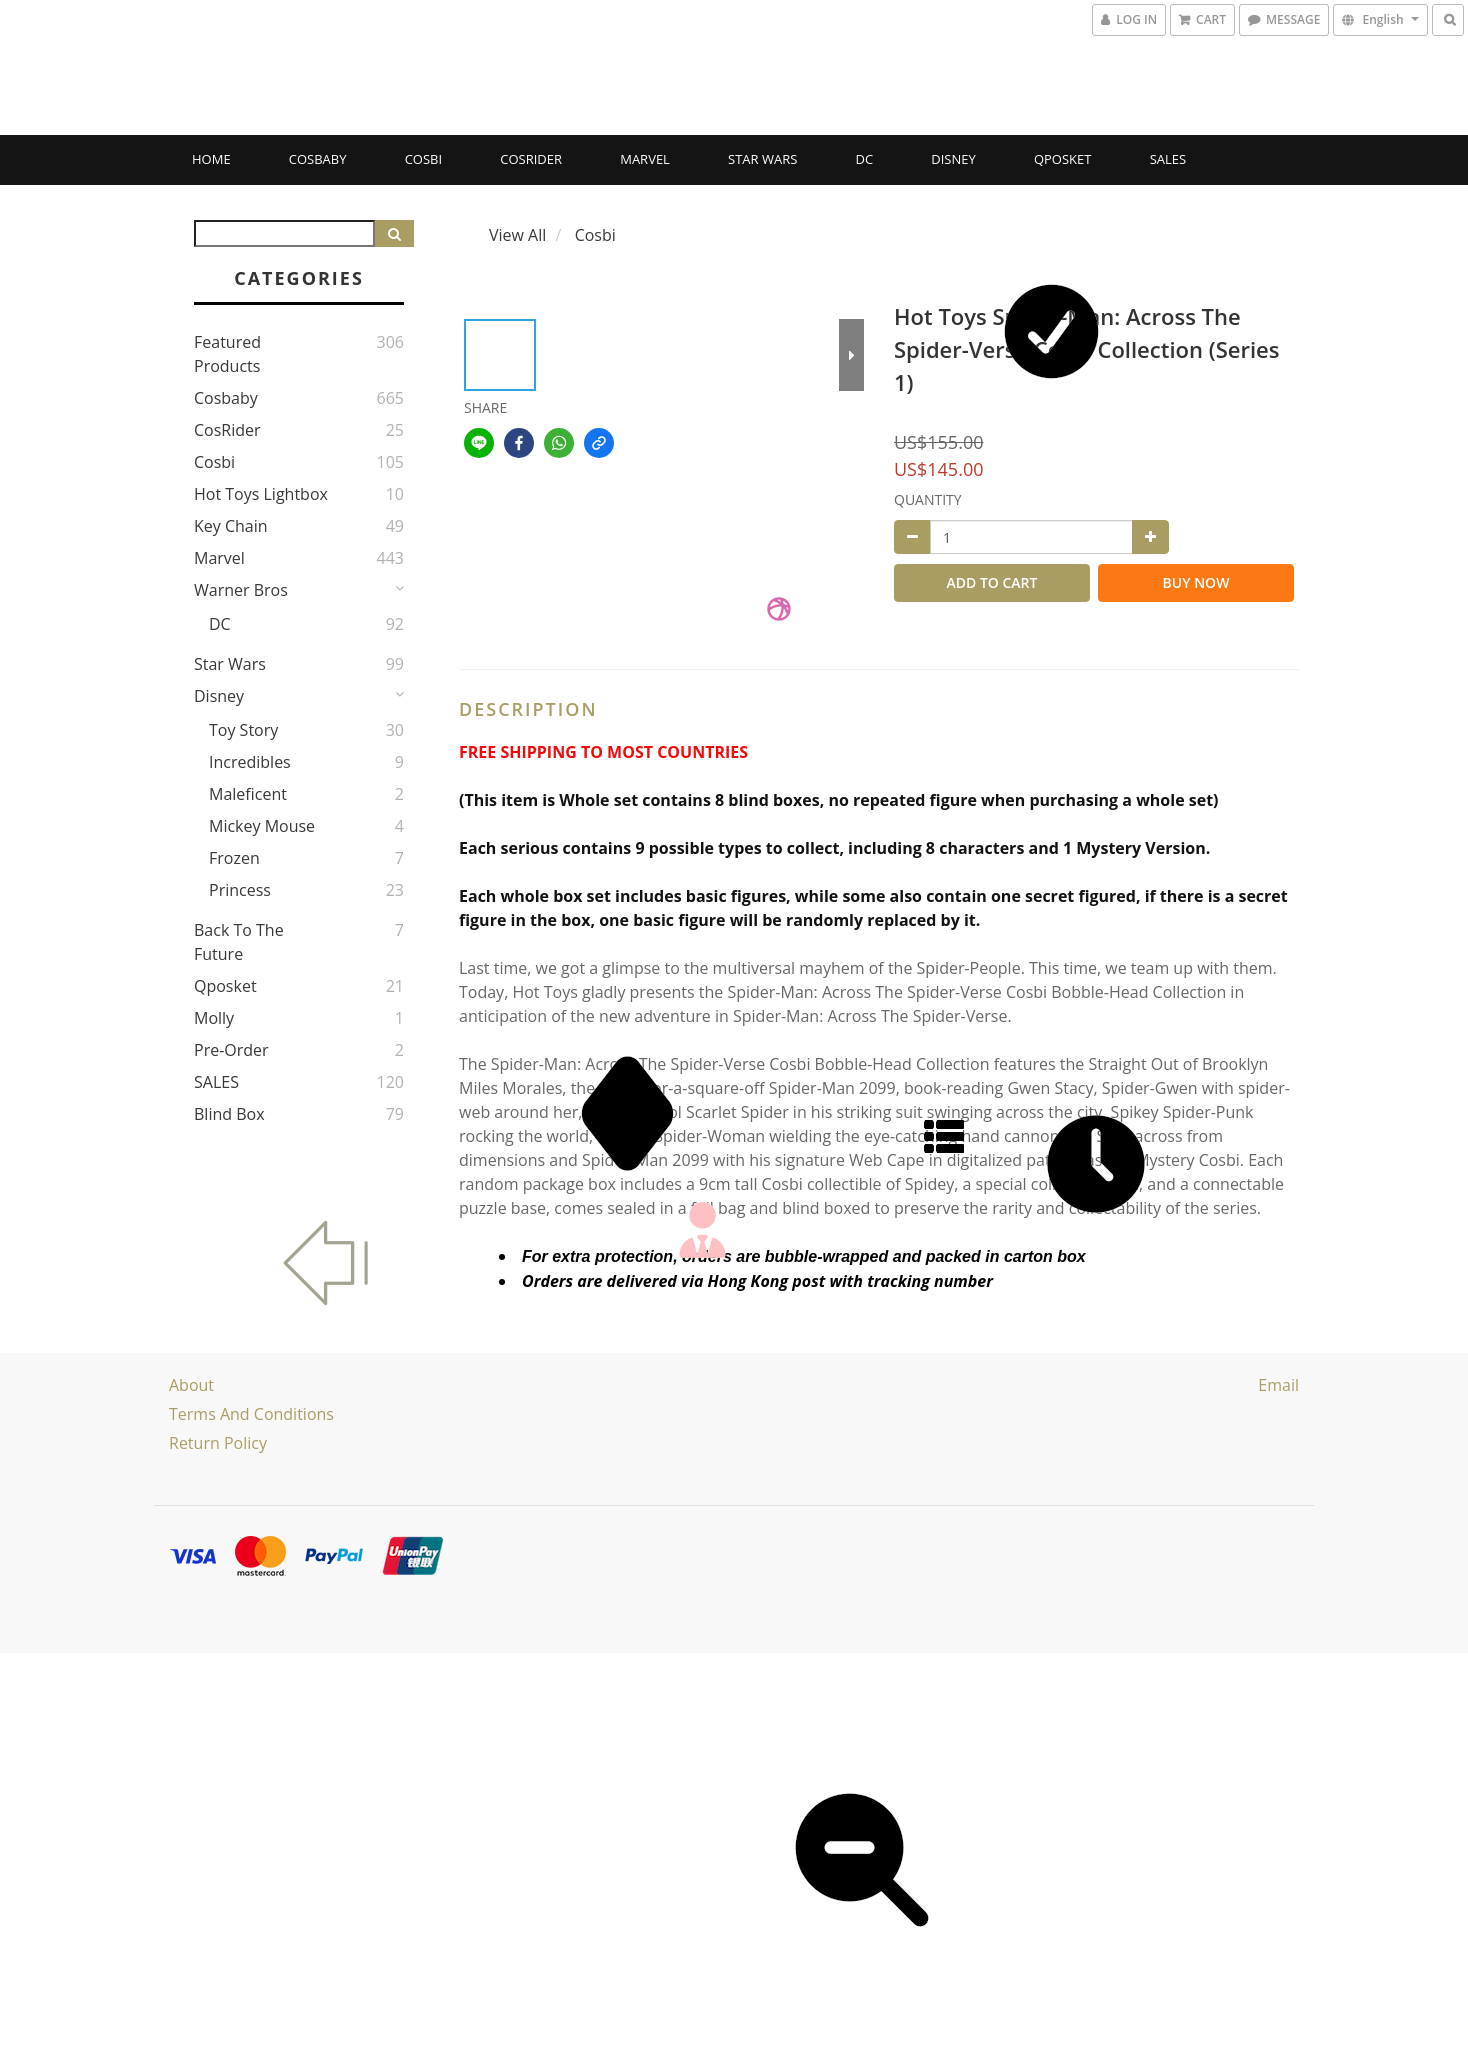 Image resolution: width=1468 pixels, height=2059 pixels. I want to click on indicates successful completion of an action, so click(1051, 331).